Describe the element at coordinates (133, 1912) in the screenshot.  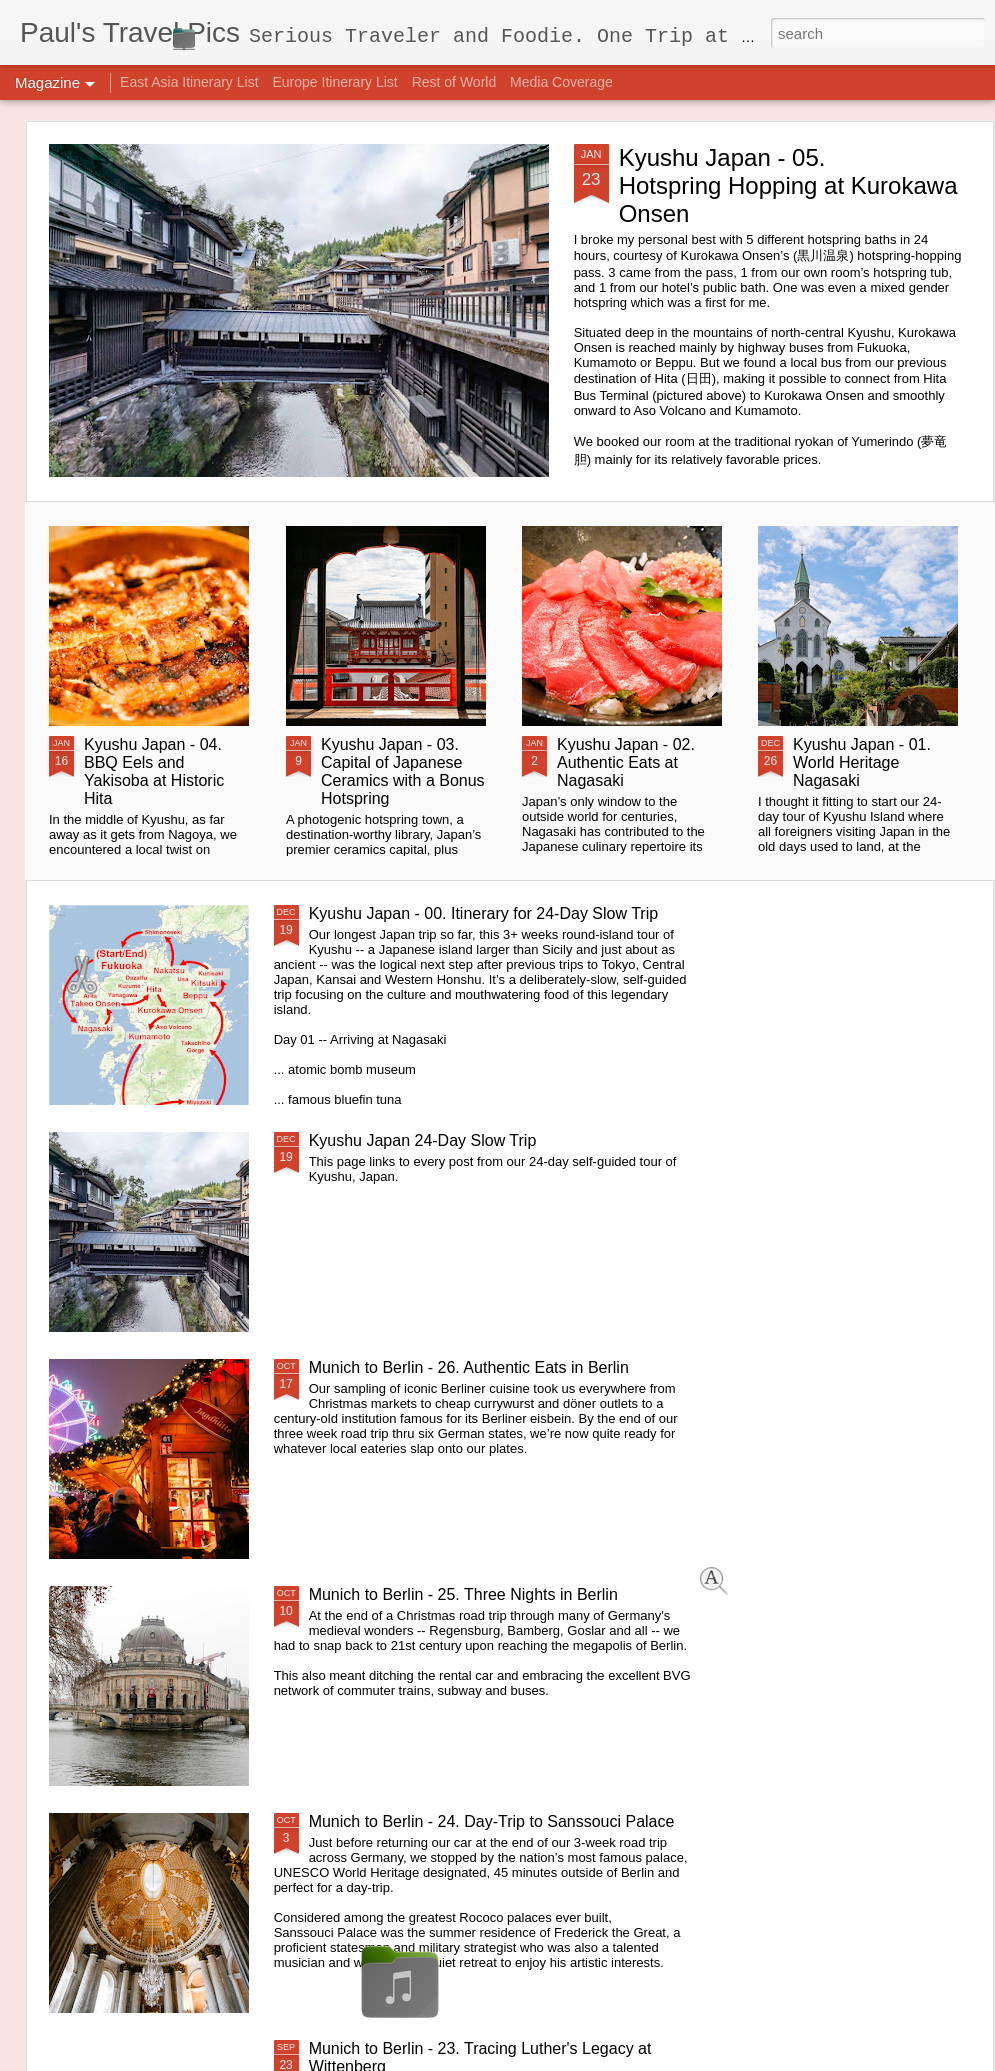
I see `reply to all recipients in an email thread` at that location.